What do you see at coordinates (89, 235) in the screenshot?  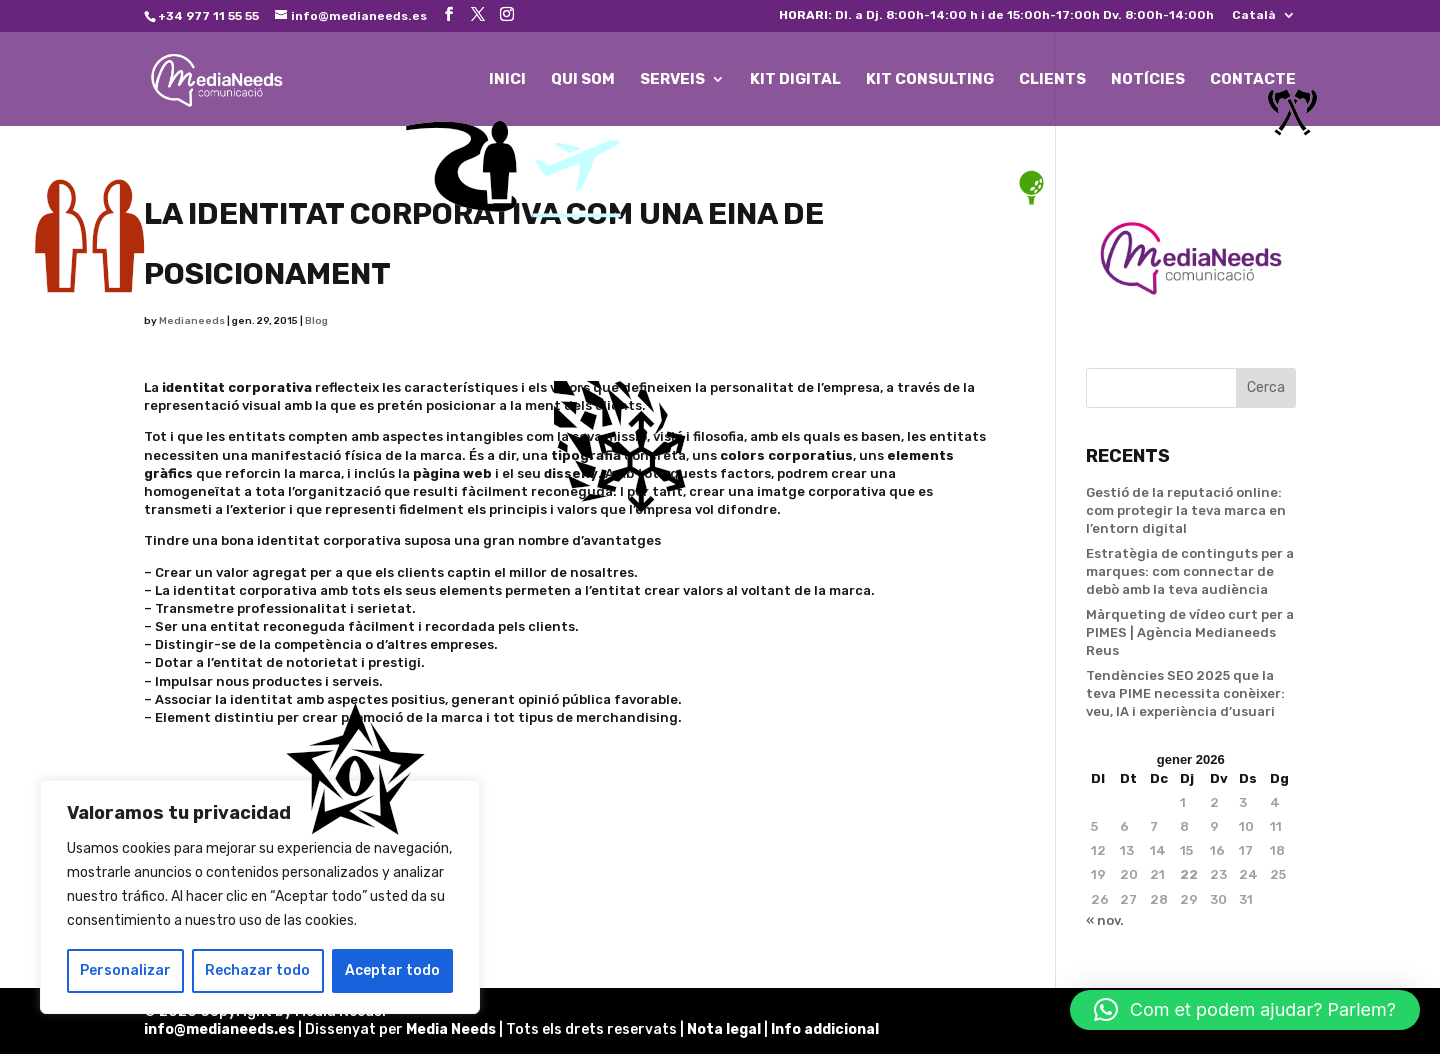 I see `toggle between two modes or perspectives` at bounding box center [89, 235].